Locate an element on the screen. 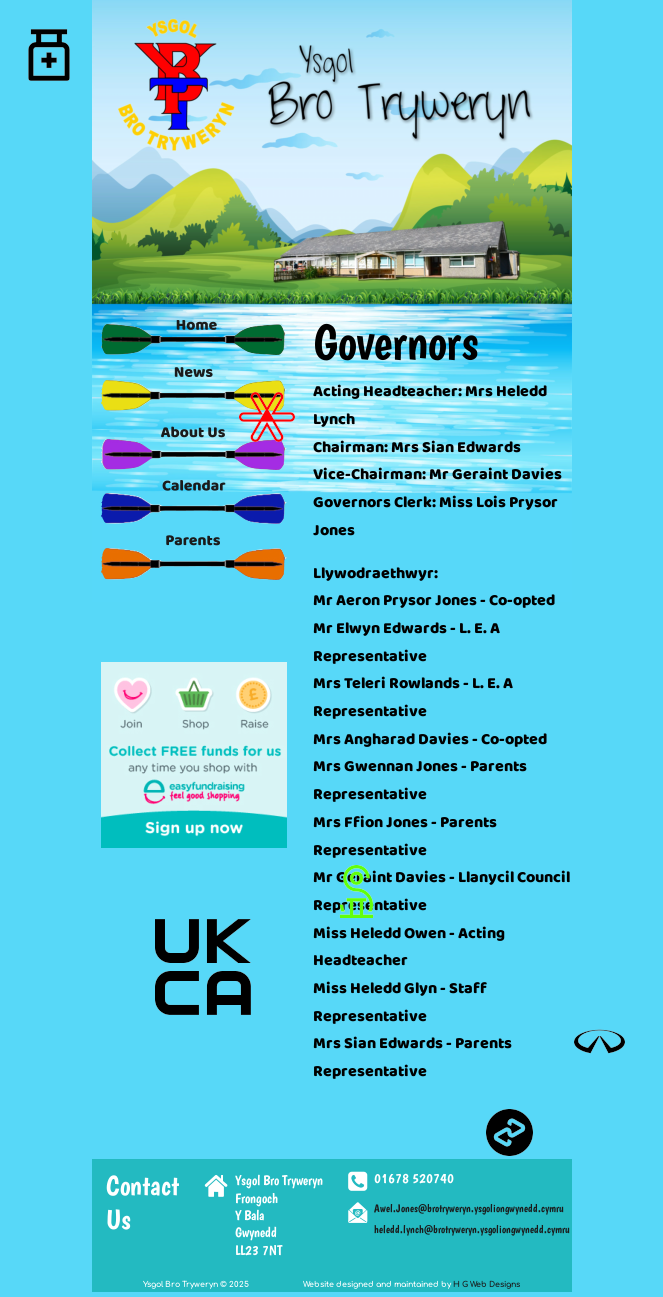 The image size is (663, 1297). open google authenticator app is located at coordinates (267, 417).